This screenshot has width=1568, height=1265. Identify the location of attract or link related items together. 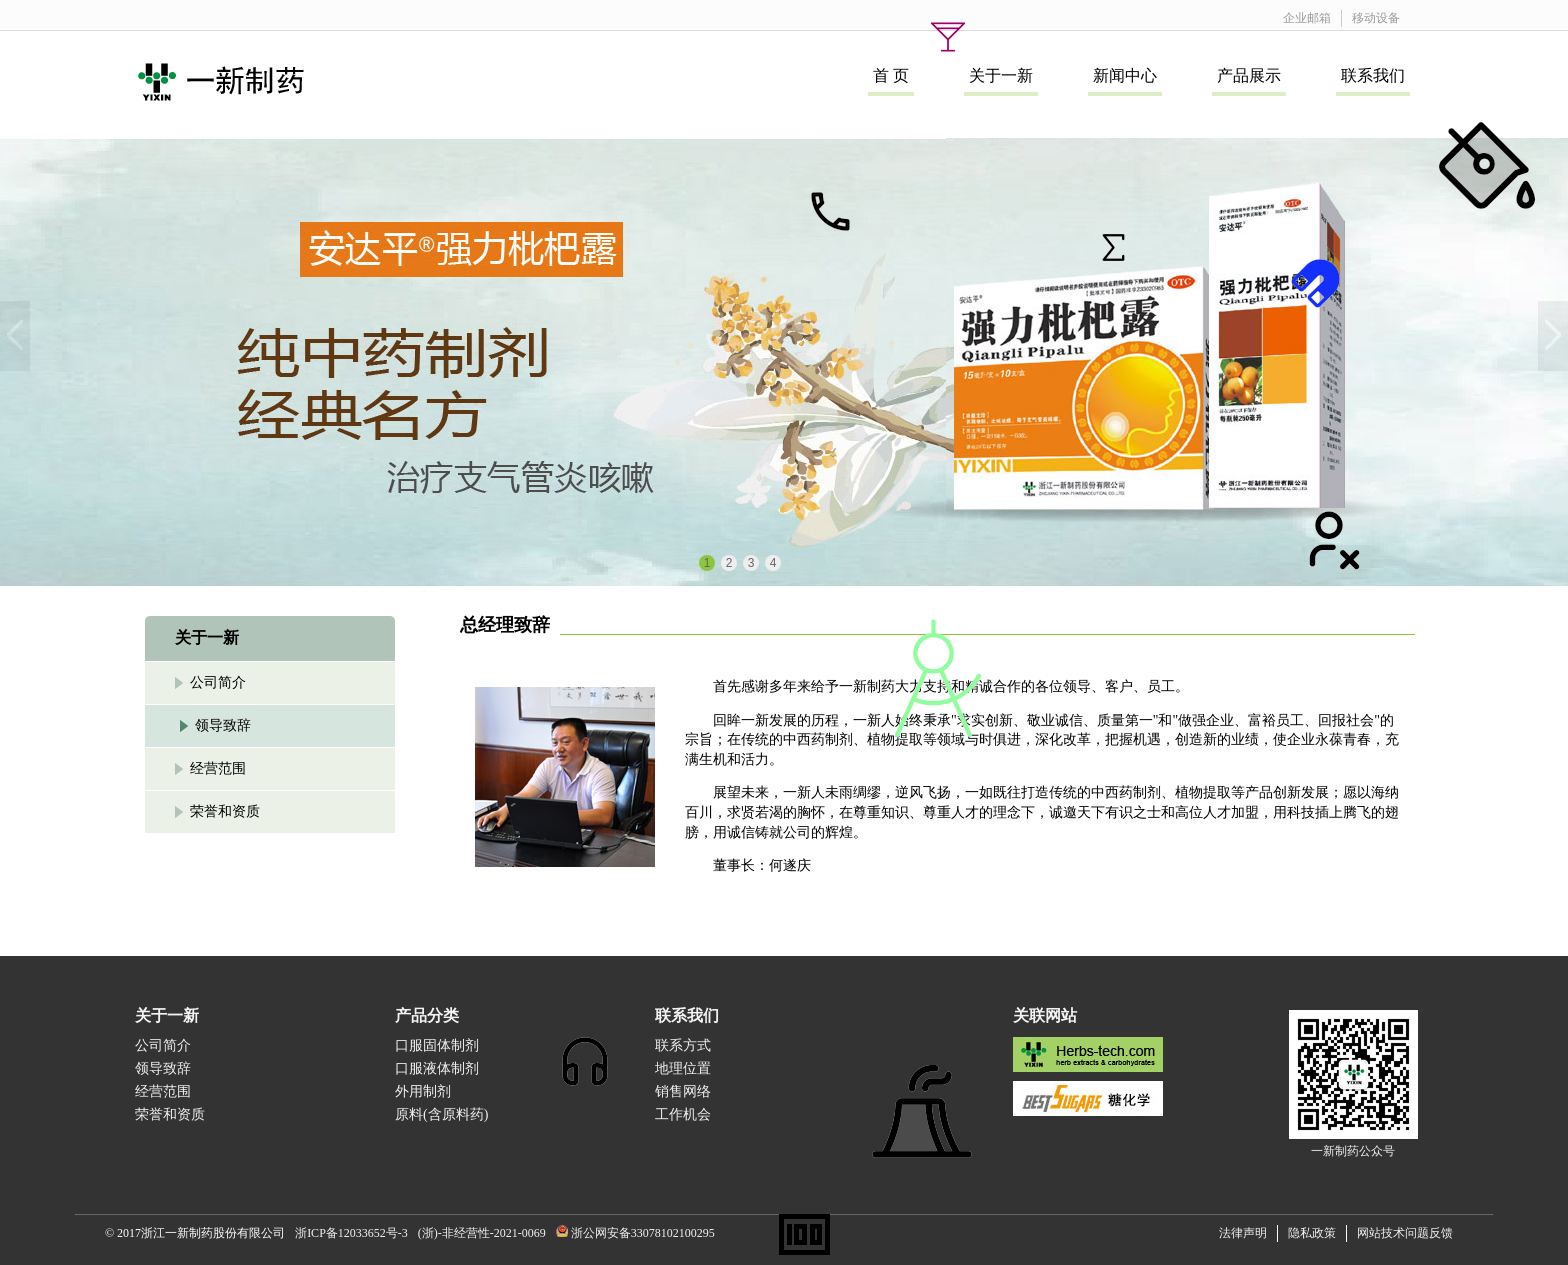
(1316, 282).